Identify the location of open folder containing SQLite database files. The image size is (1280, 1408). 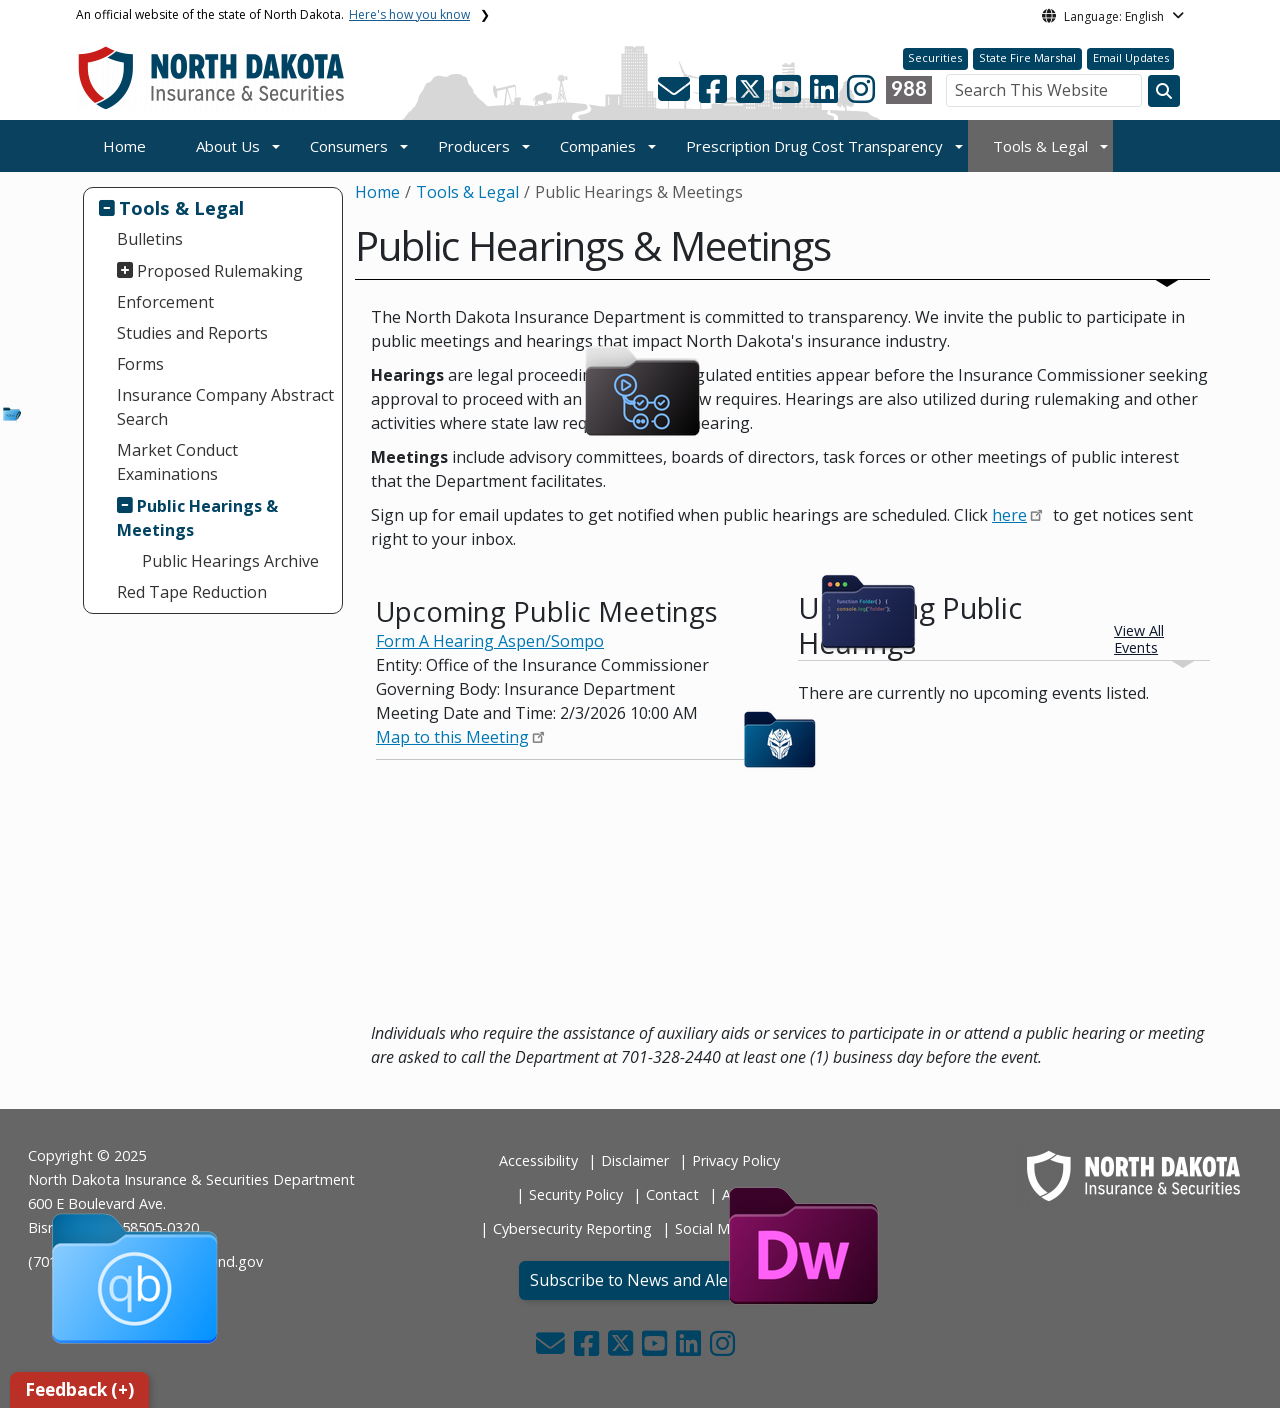
(11, 414).